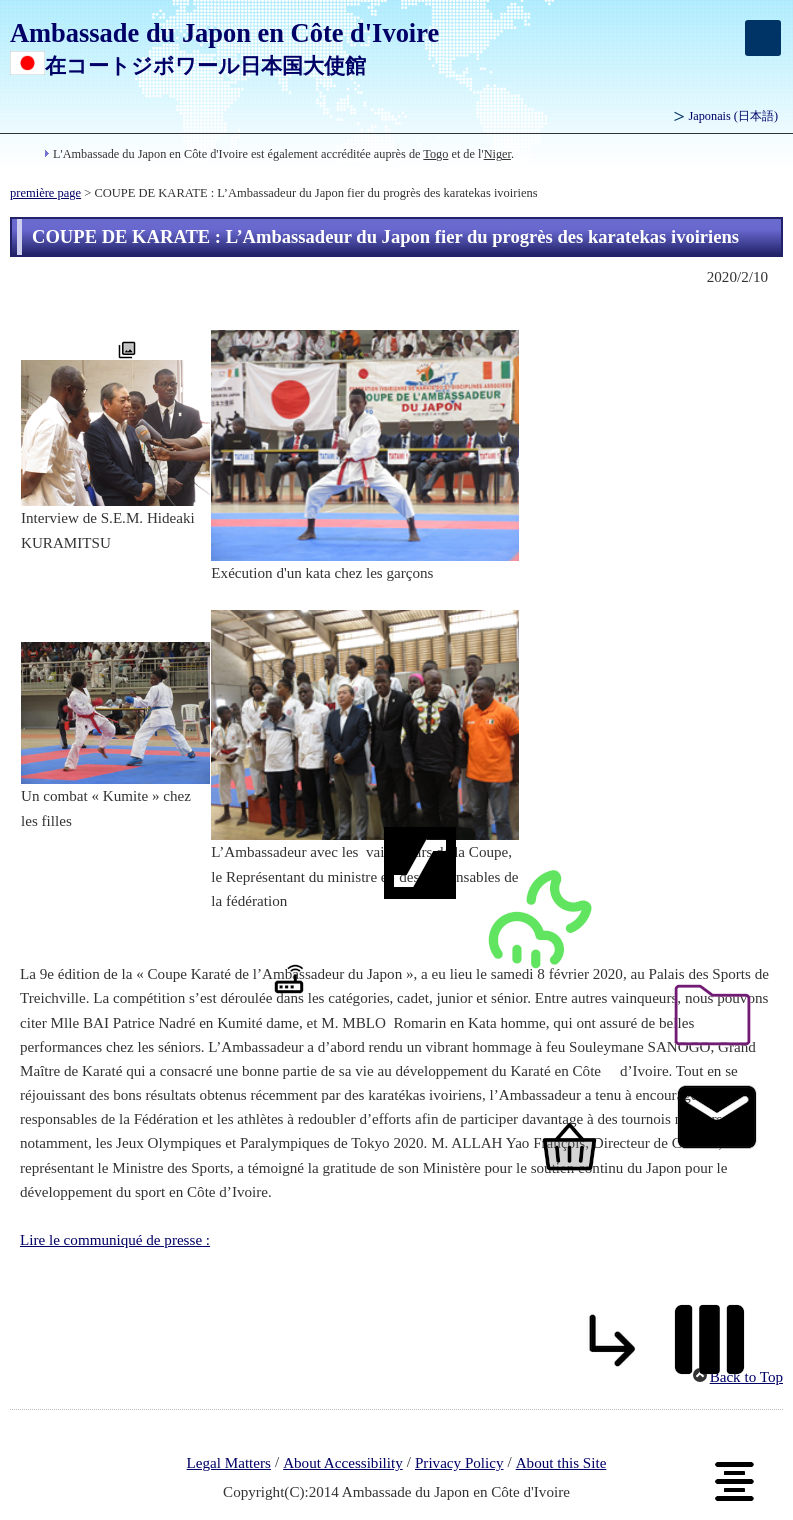 Image resolution: width=793 pixels, height=1520 pixels. Describe the element at coordinates (289, 979) in the screenshot. I see `access router or network settings` at that location.